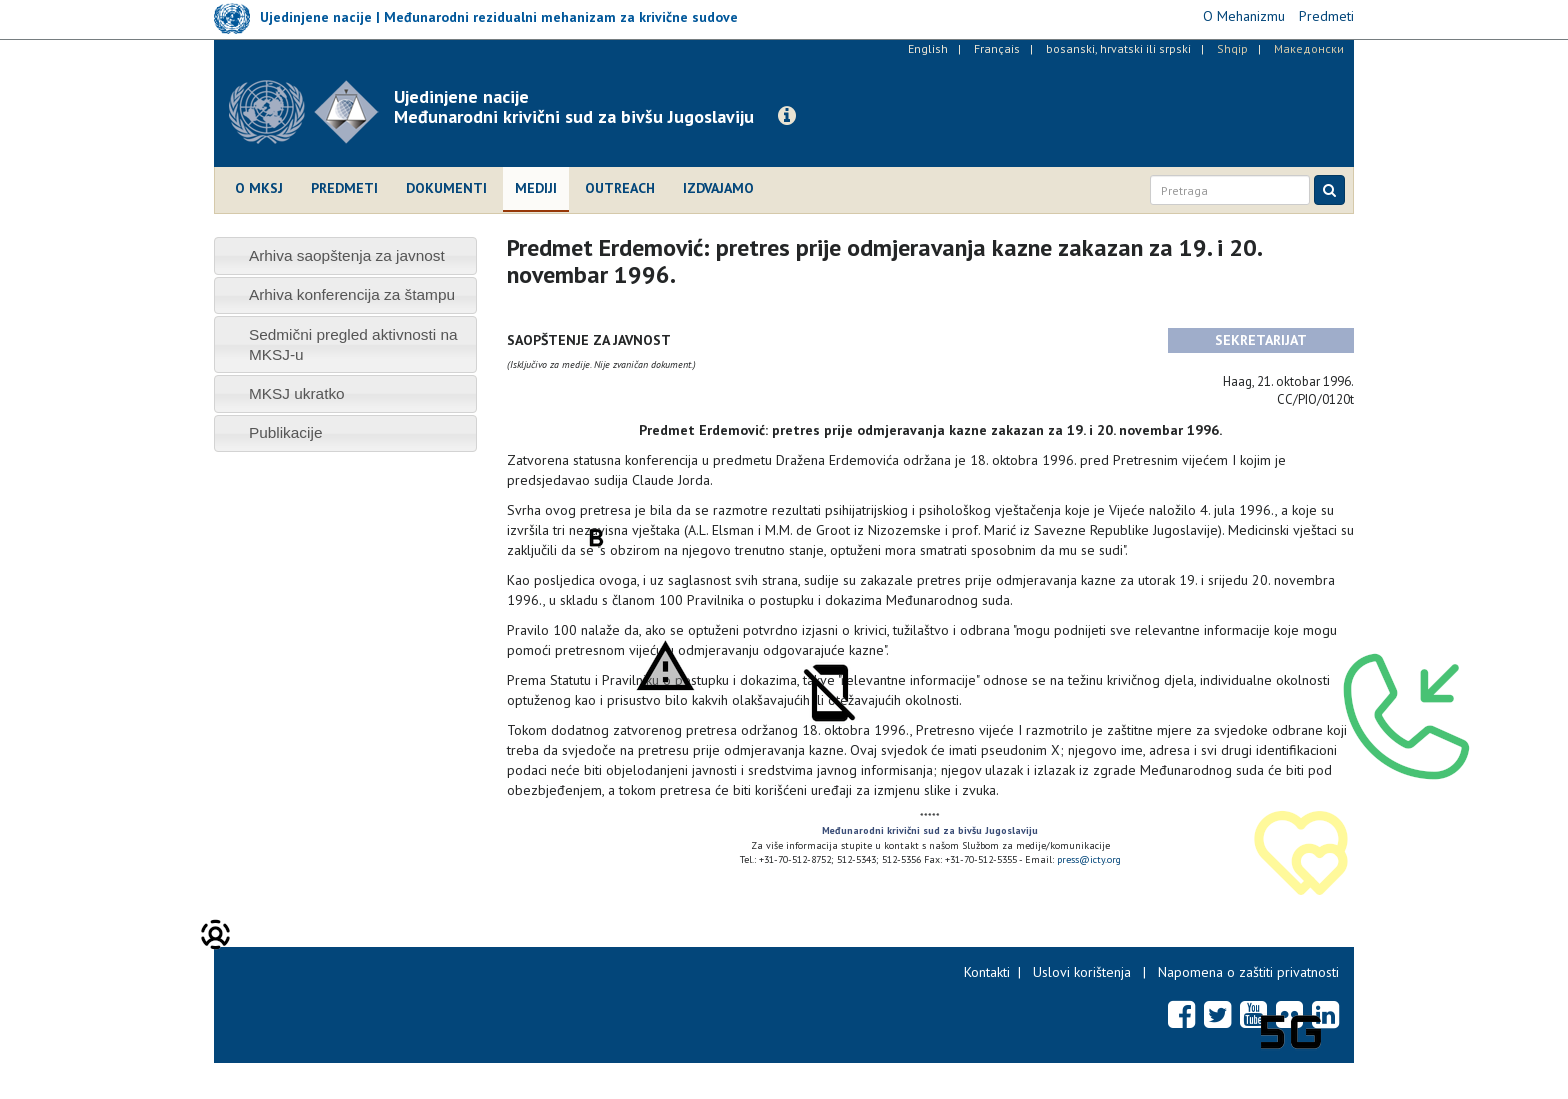 The width and height of the screenshot is (1568, 1099). Describe the element at coordinates (596, 539) in the screenshot. I see `apply bold formatting to selected text` at that location.